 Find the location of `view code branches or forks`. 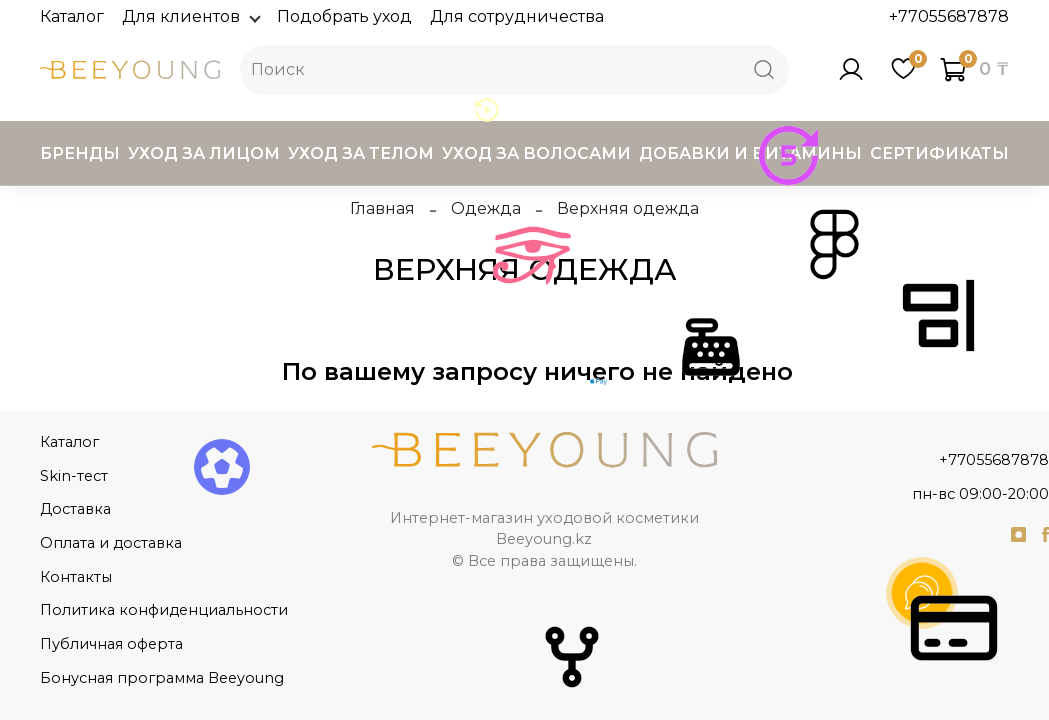

view code branches or forks is located at coordinates (572, 657).